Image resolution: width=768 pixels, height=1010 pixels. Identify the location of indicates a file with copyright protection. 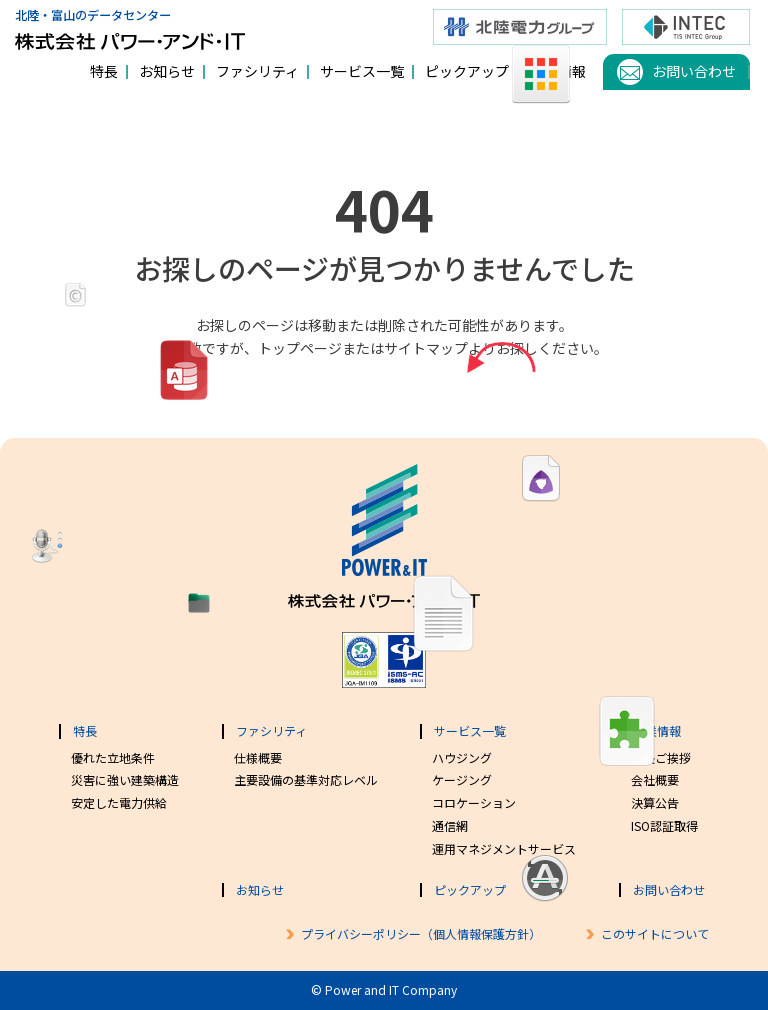
(75, 294).